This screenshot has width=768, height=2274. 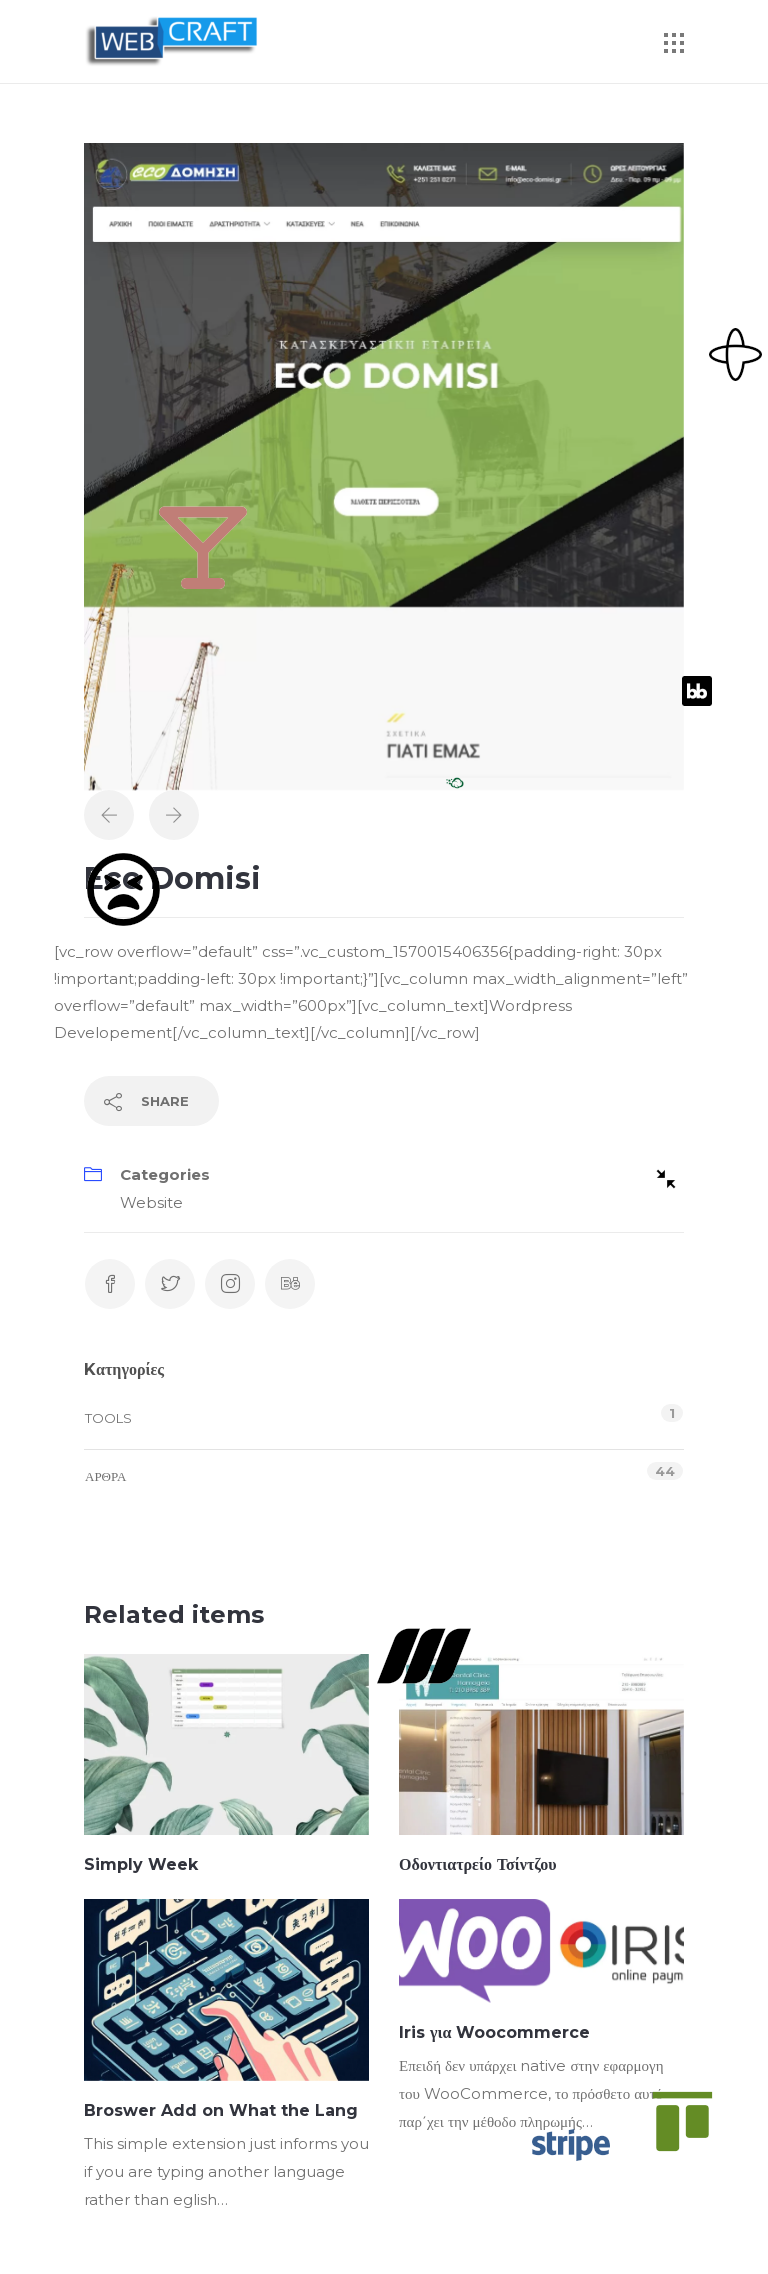 I want to click on indicates user fatigue or exhaustion status, so click(x=123, y=889).